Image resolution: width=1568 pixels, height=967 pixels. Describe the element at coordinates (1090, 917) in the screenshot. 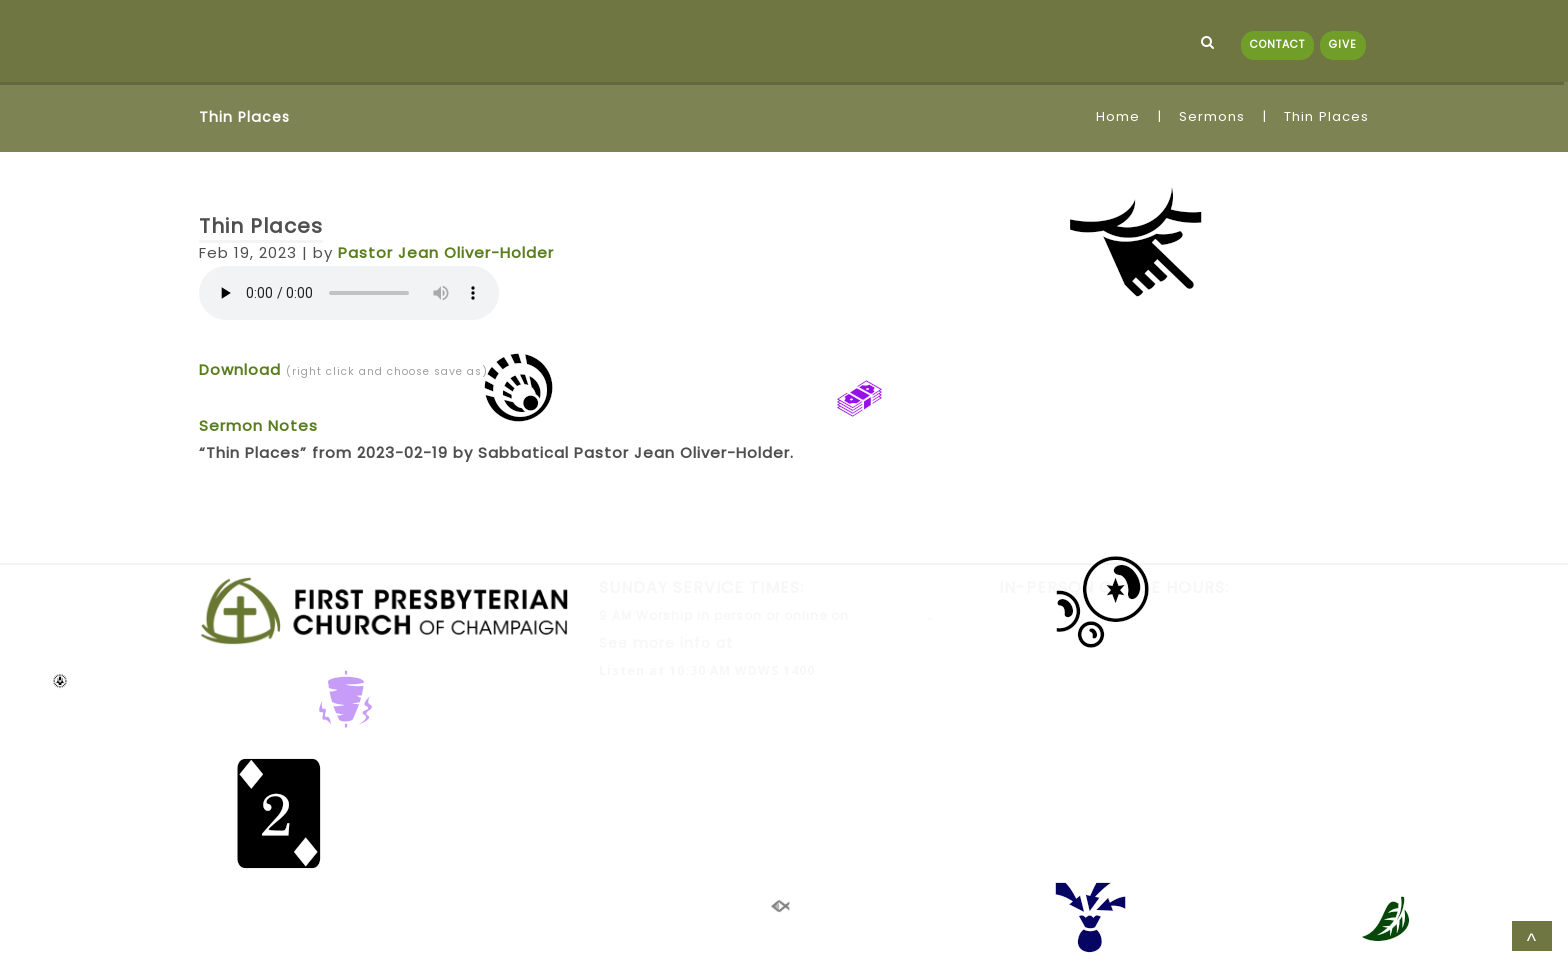

I see `indicates profit or financial gain` at that location.